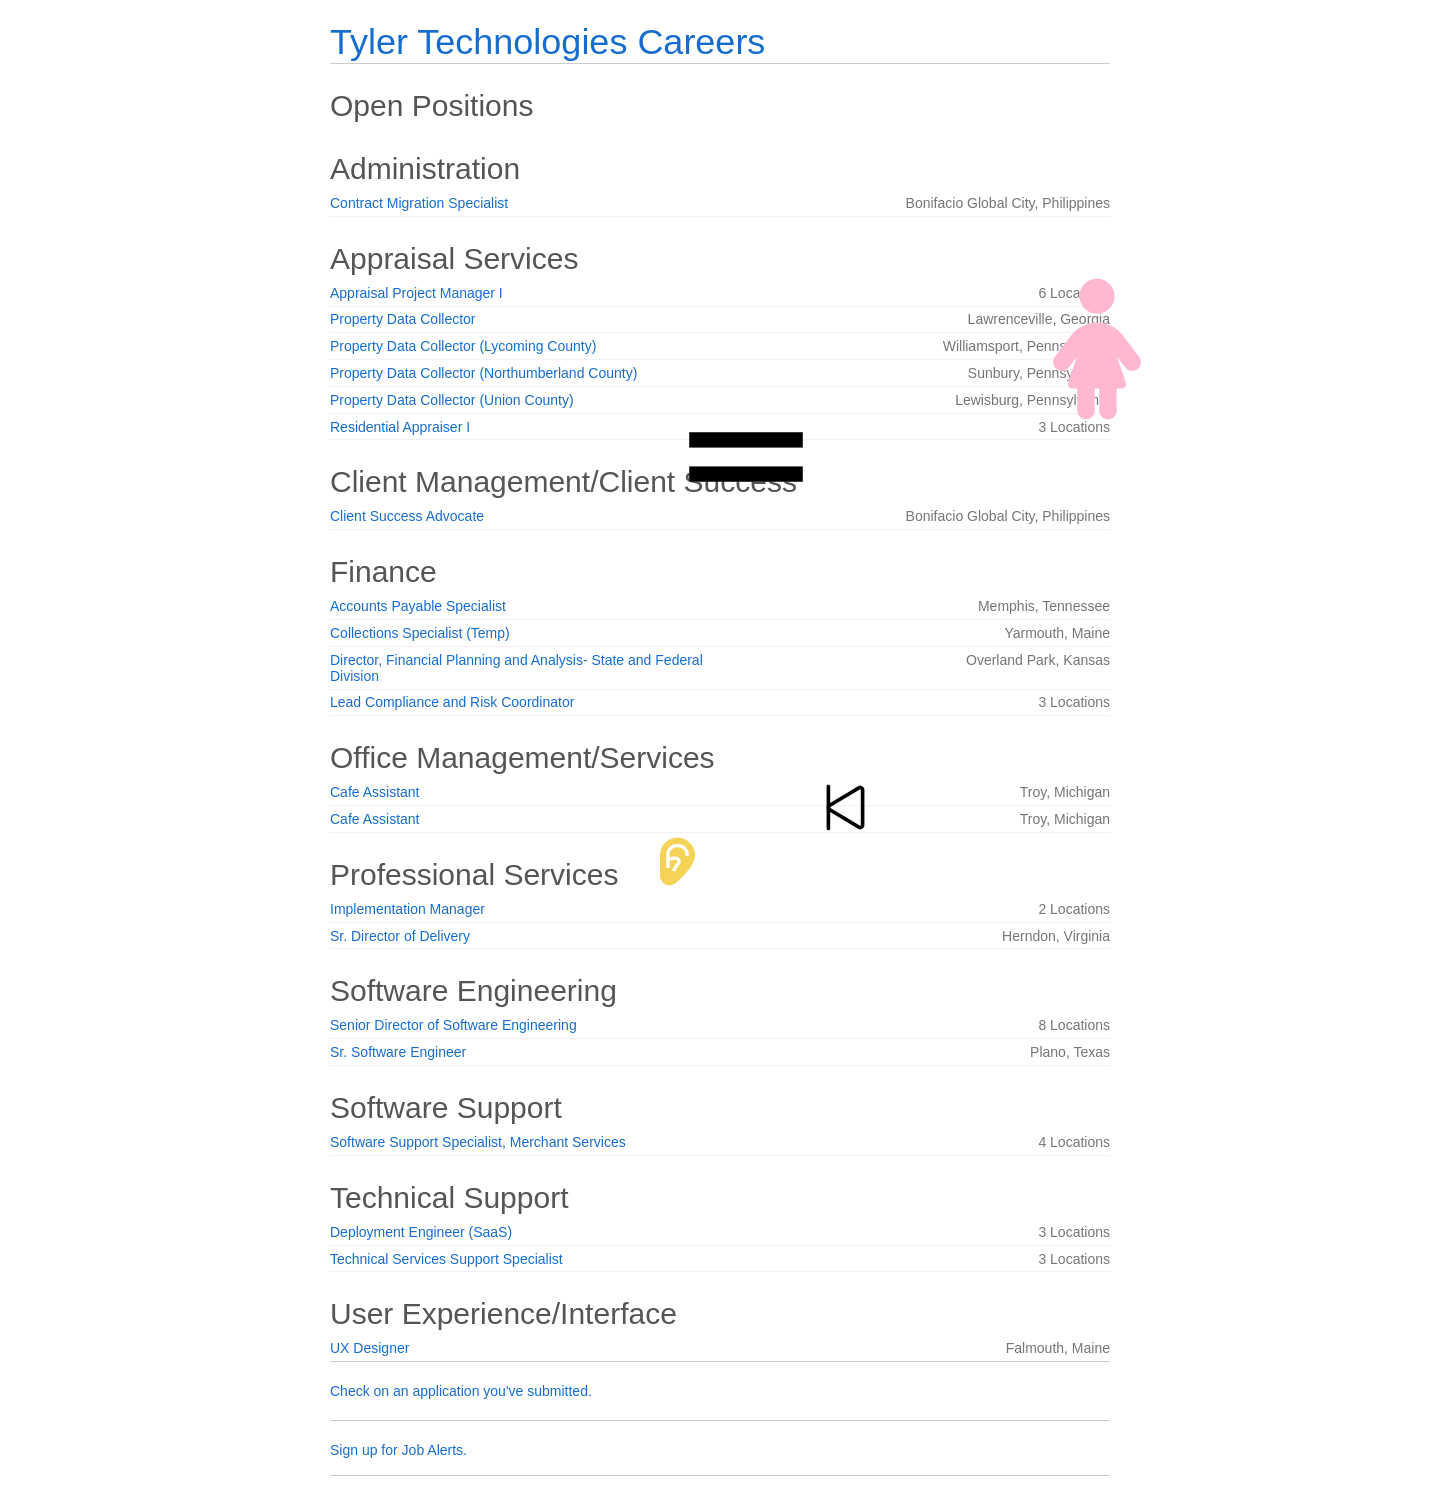 The width and height of the screenshot is (1440, 1492). I want to click on reorder or rearrange list items, so click(746, 457).